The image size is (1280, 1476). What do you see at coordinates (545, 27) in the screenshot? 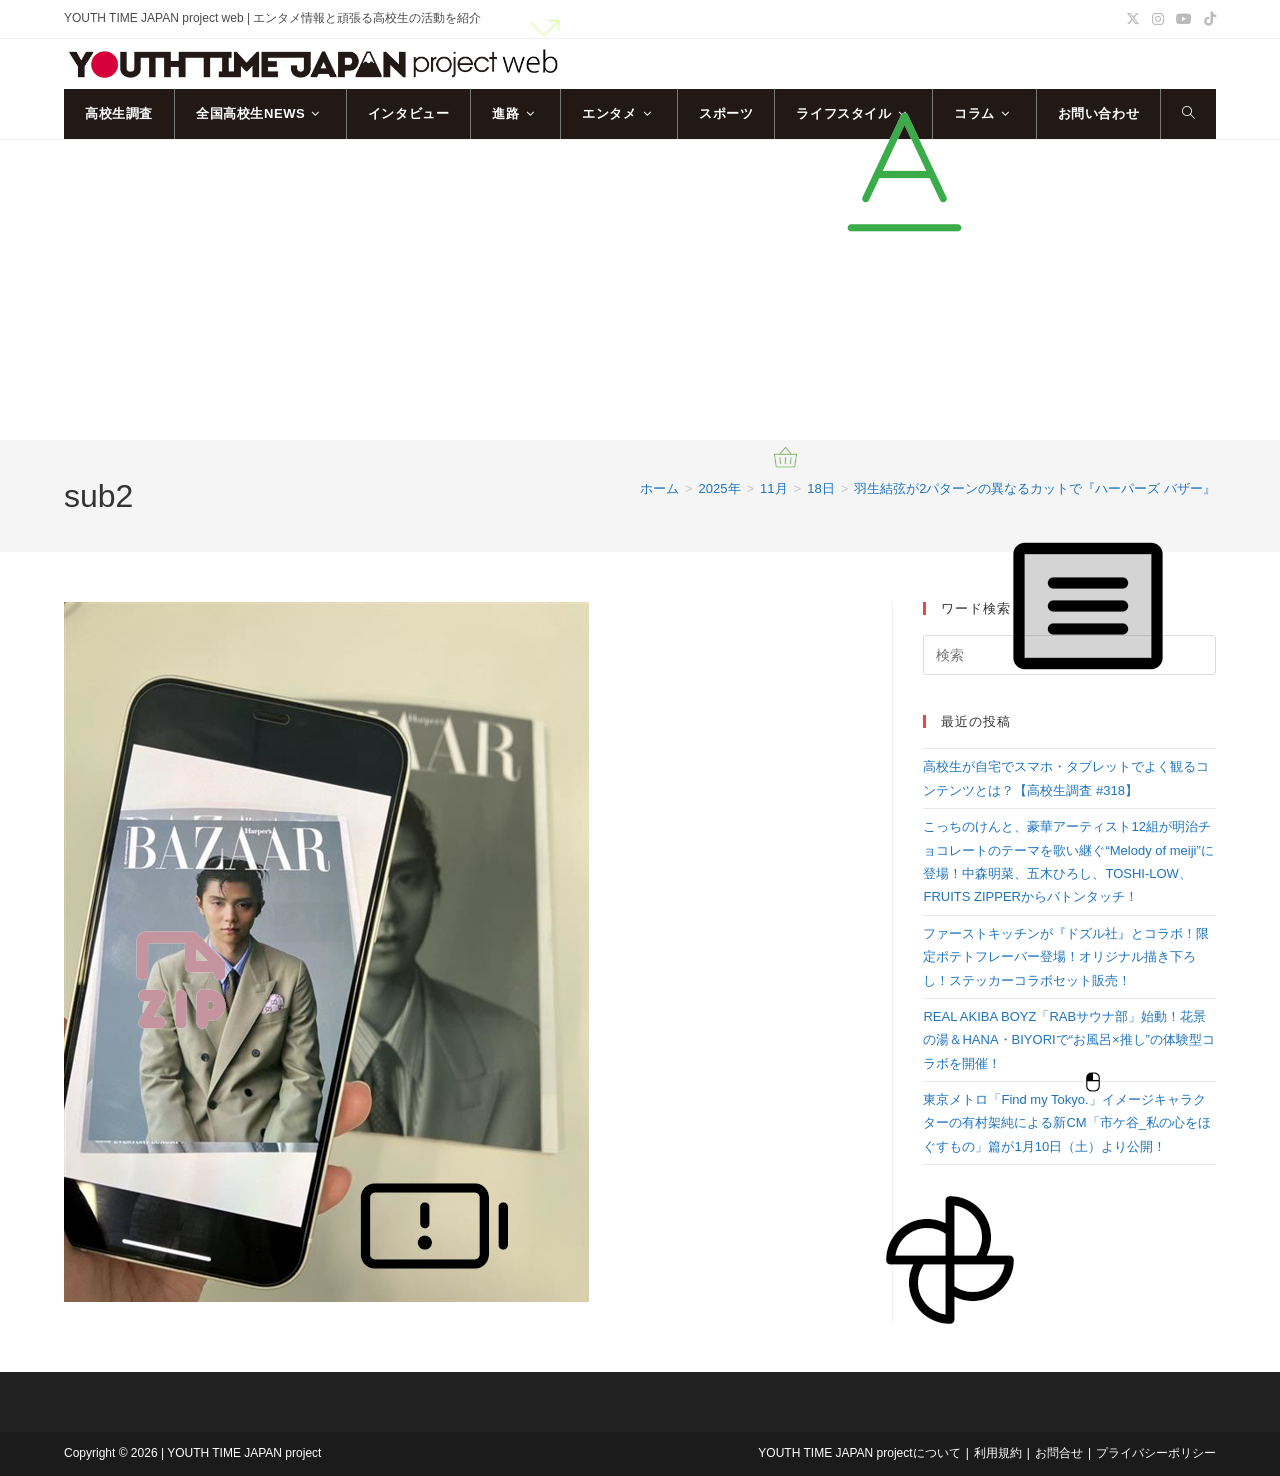
I see `reply to a message` at bounding box center [545, 27].